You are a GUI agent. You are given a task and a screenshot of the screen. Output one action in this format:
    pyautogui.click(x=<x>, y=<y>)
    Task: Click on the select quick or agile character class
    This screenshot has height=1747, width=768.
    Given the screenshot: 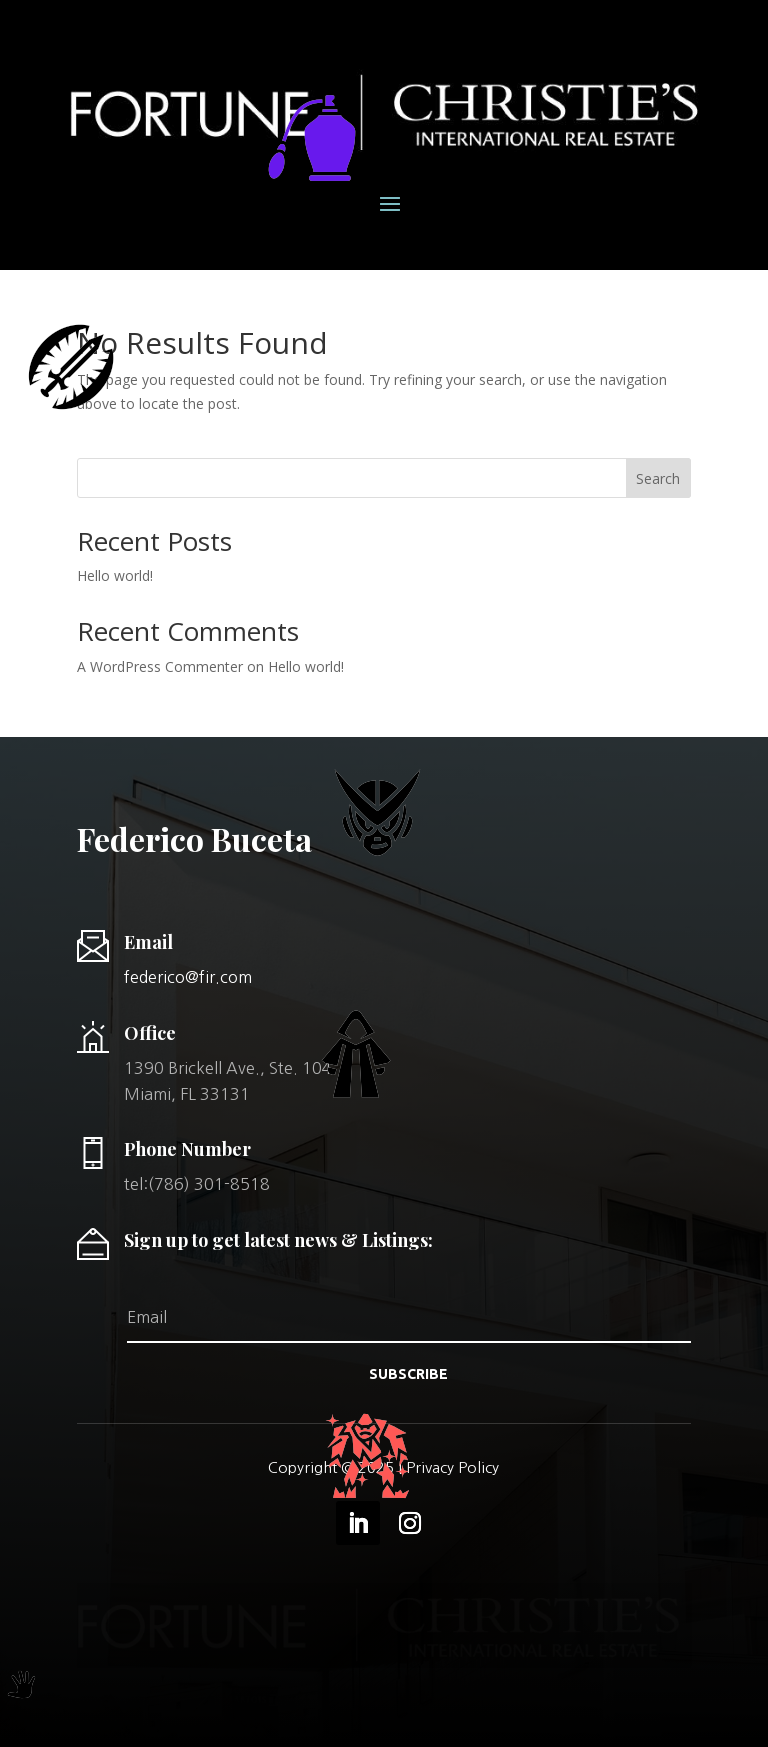 What is the action you would take?
    pyautogui.click(x=377, y=812)
    